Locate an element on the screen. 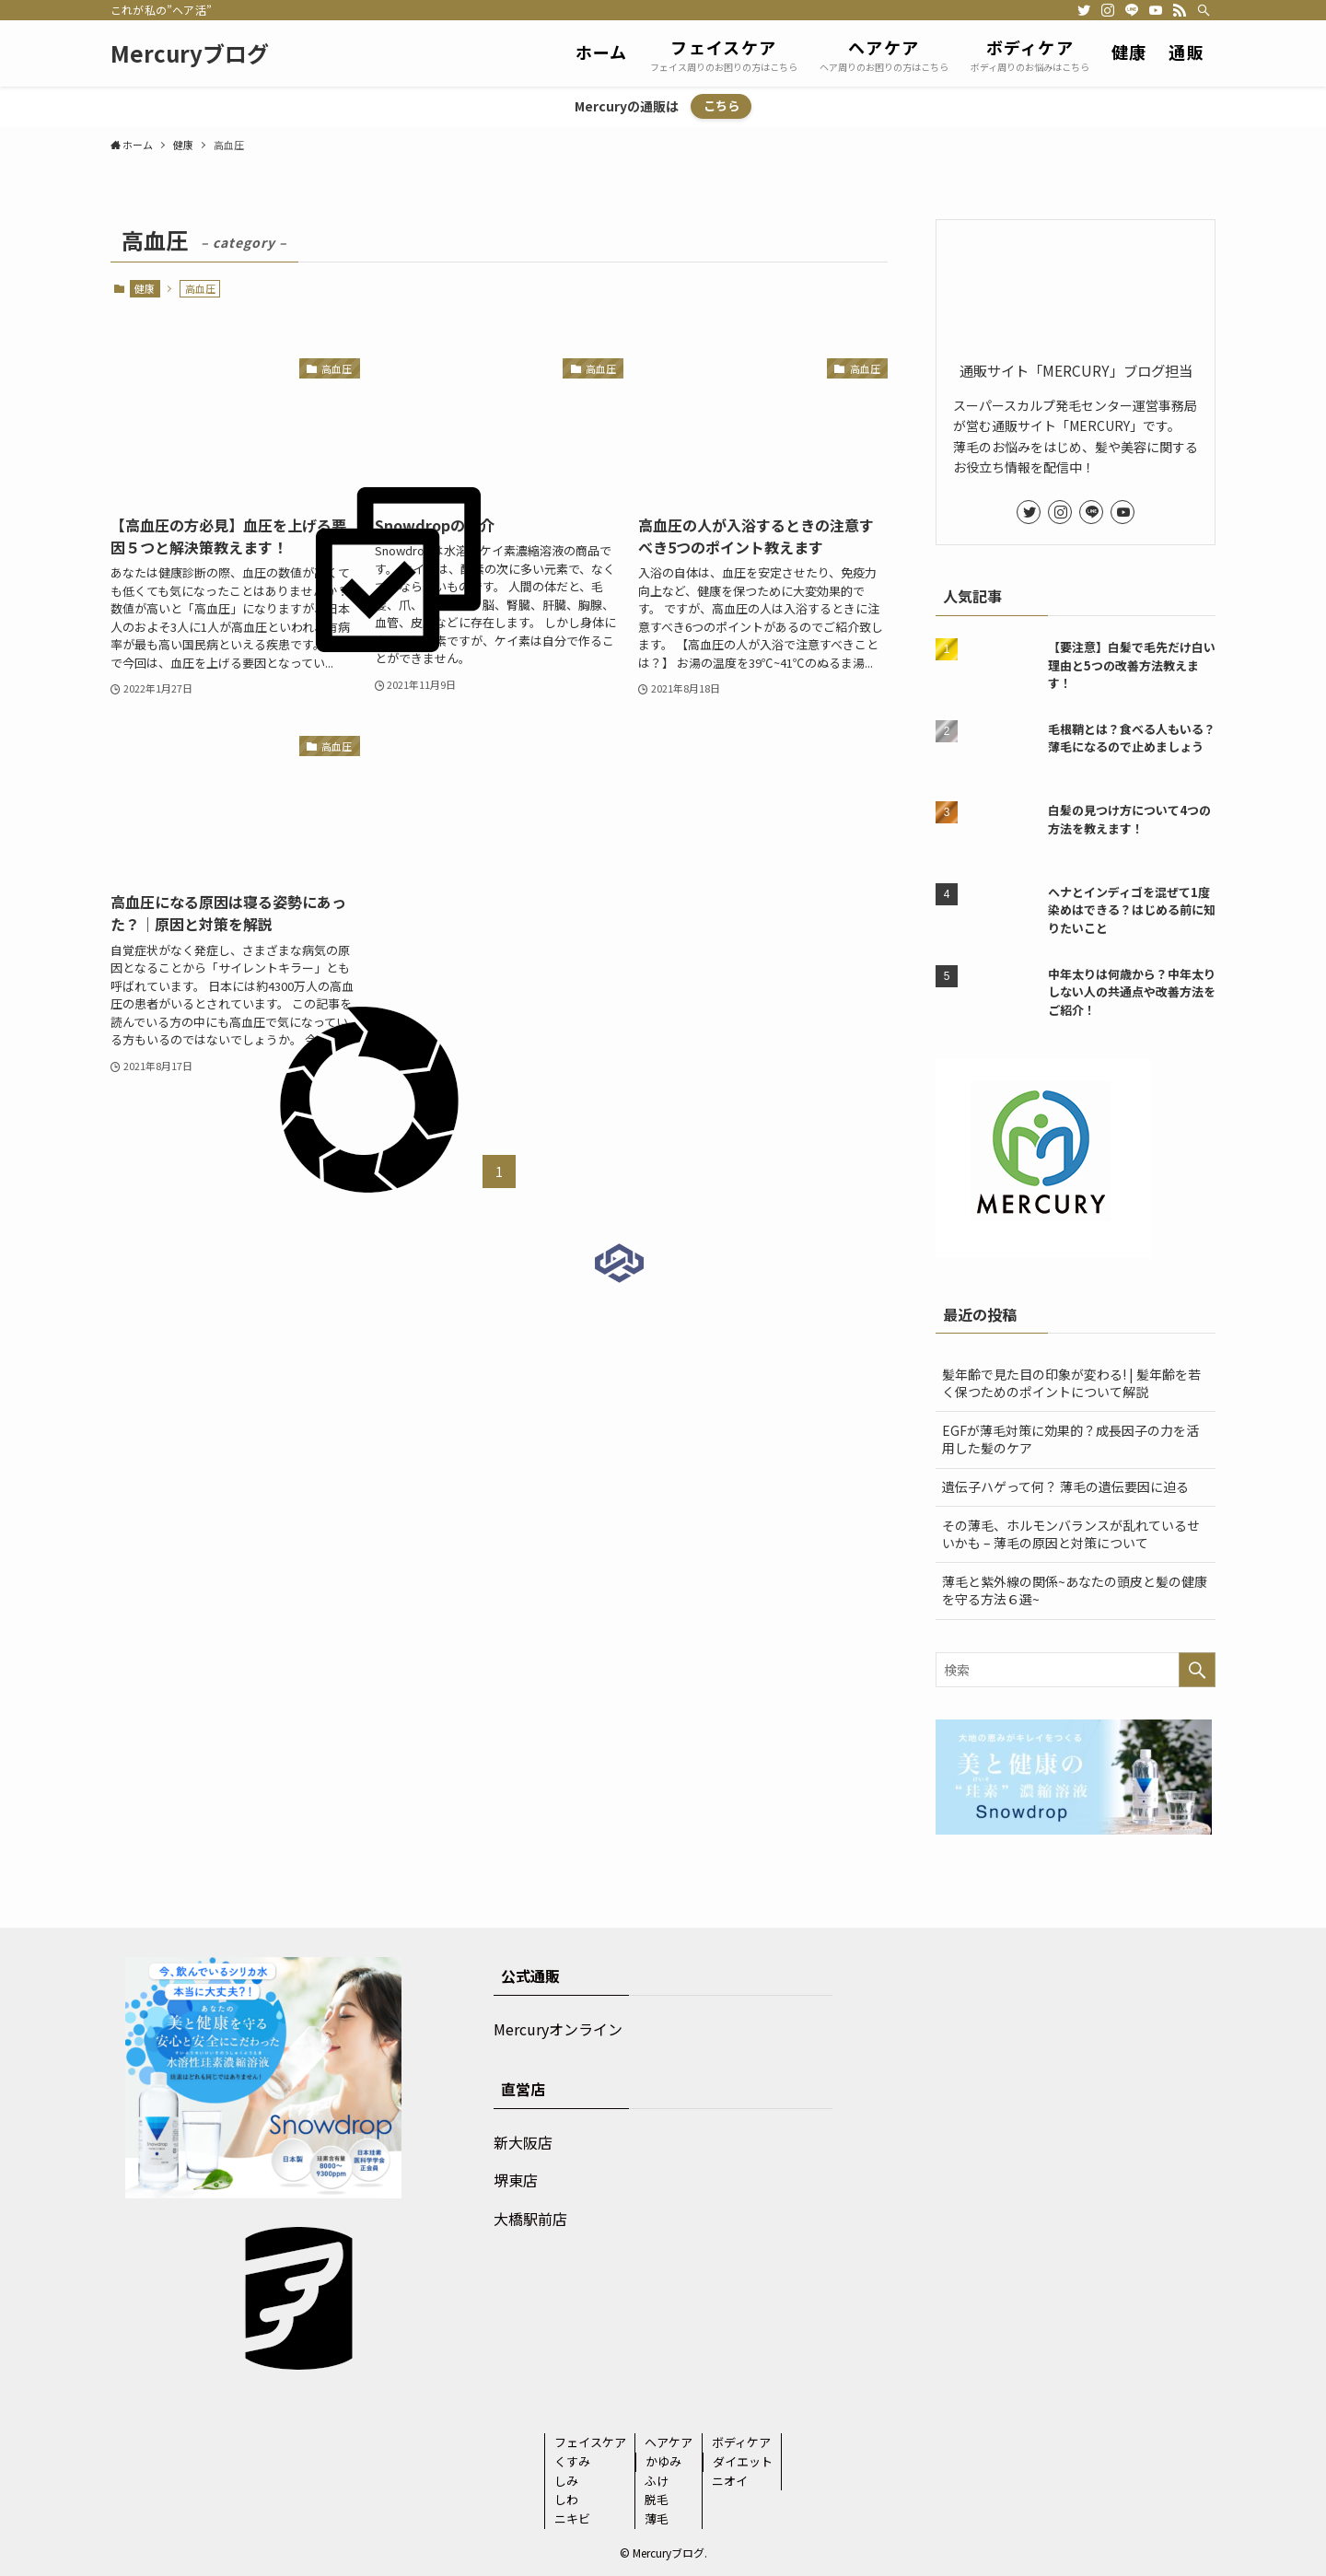  EventStore database logo is located at coordinates (369, 1100).